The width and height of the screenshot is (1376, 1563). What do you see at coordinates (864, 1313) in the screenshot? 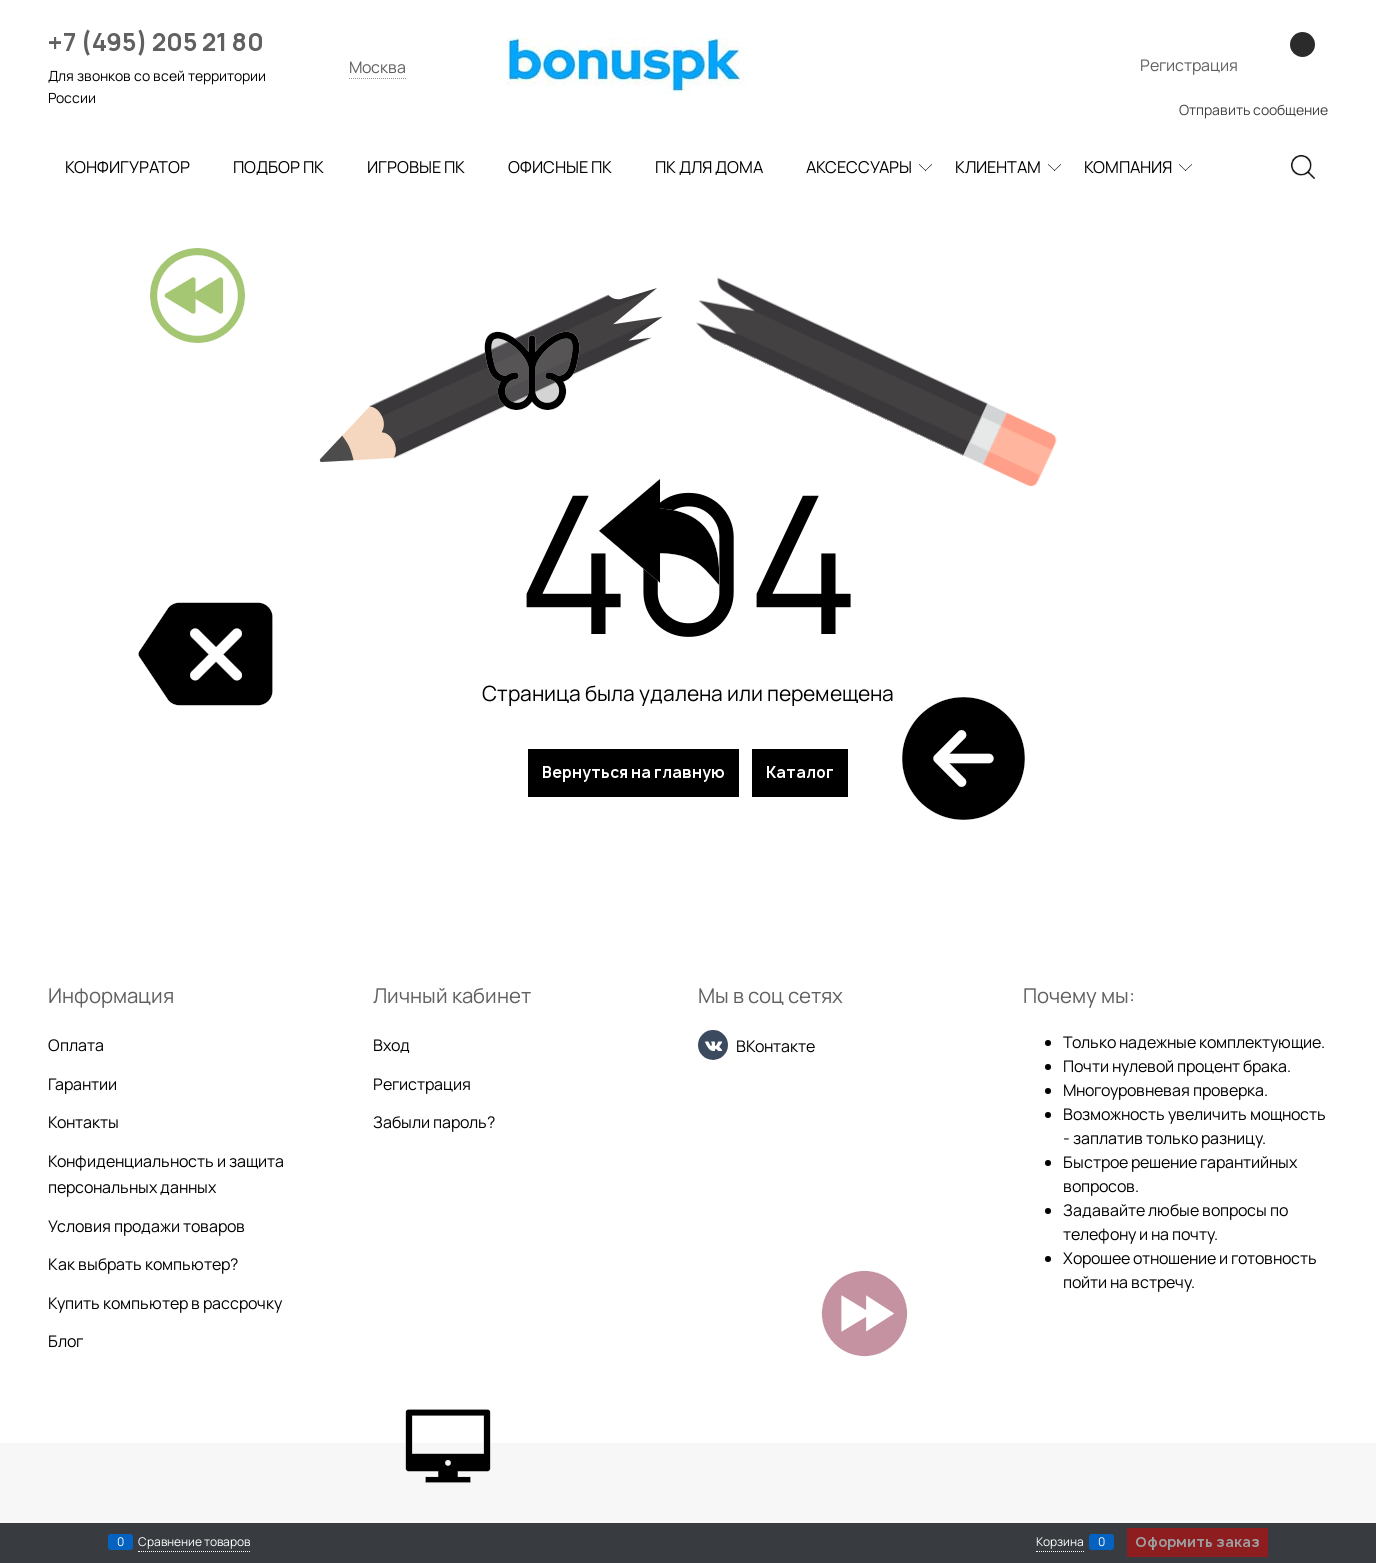
I see `skip to the next track` at bounding box center [864, 1313].